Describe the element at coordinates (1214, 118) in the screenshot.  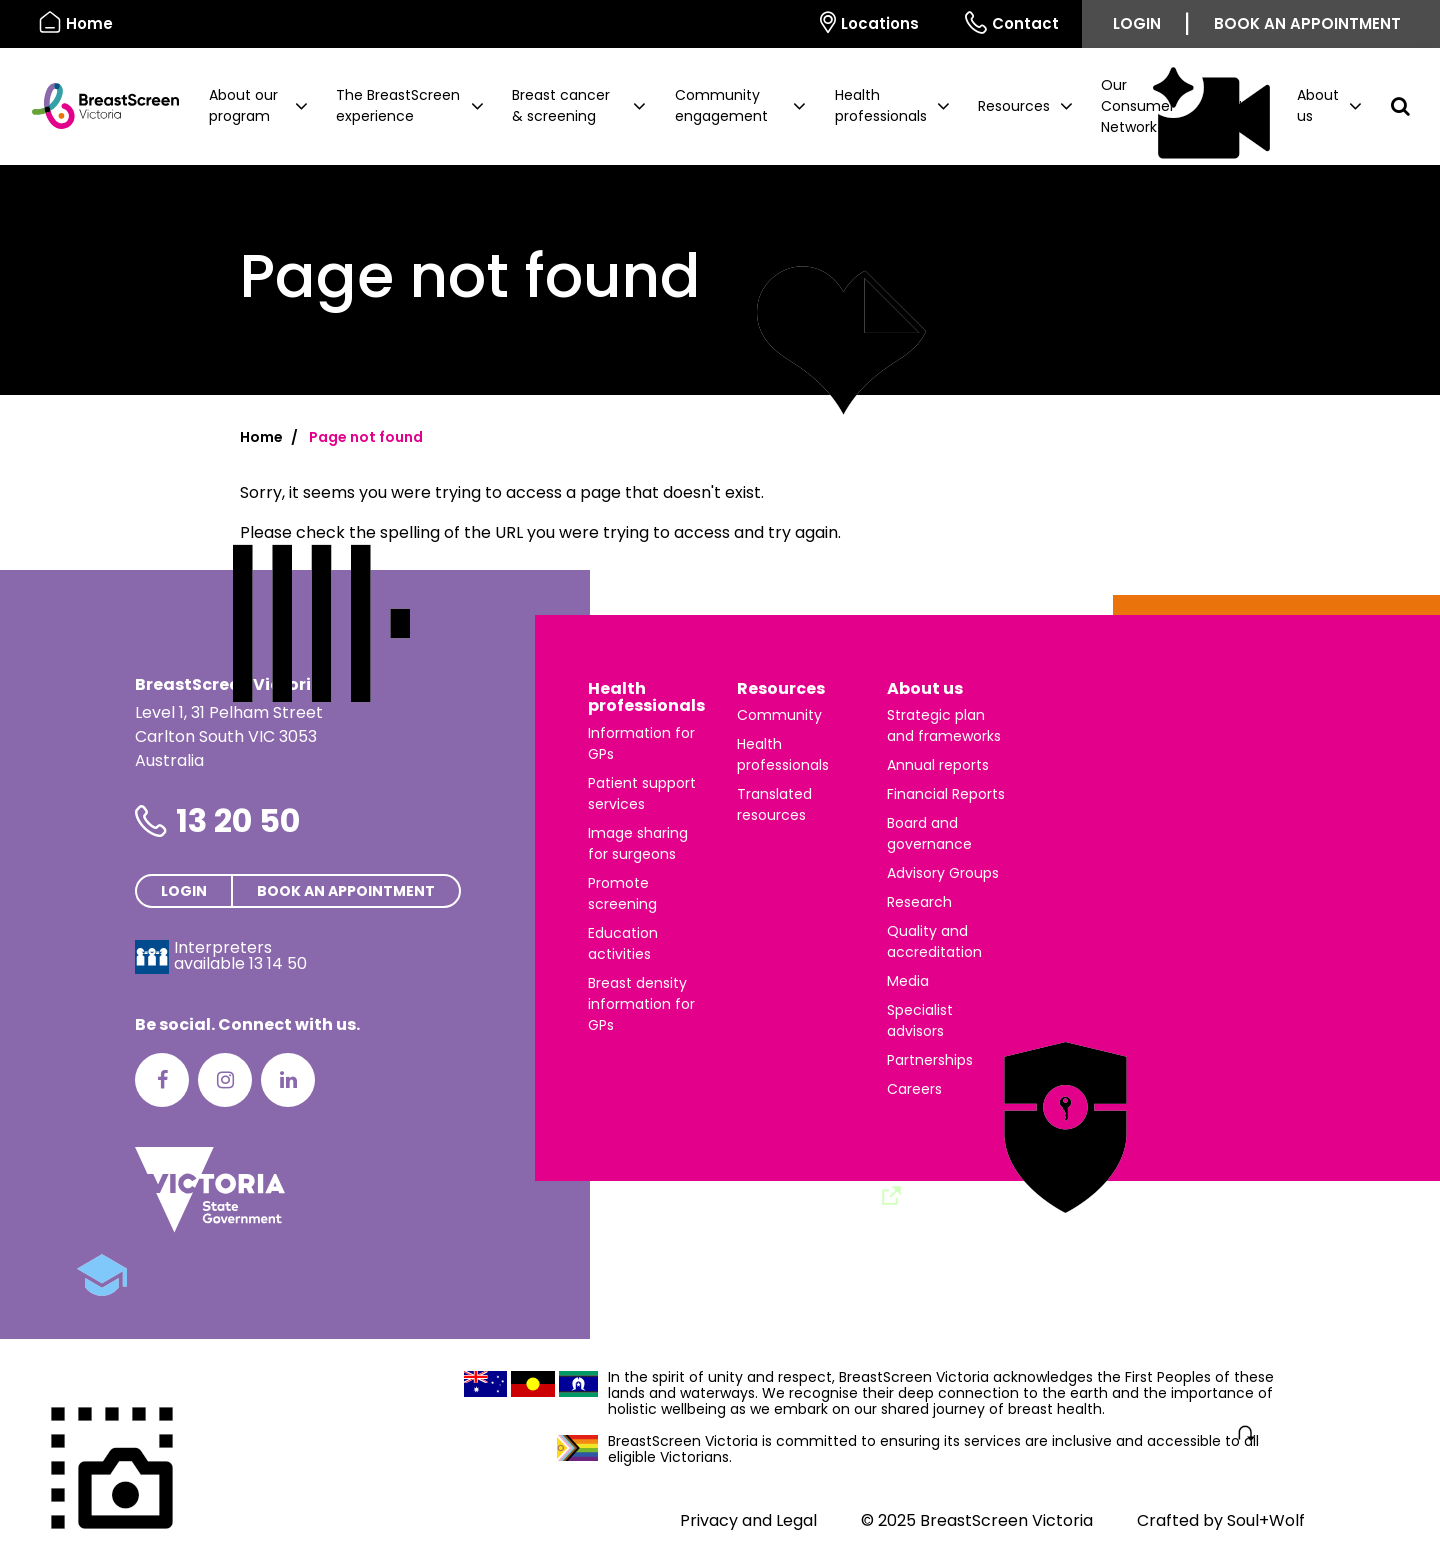
I see `enable AI-powered video features` at that location.